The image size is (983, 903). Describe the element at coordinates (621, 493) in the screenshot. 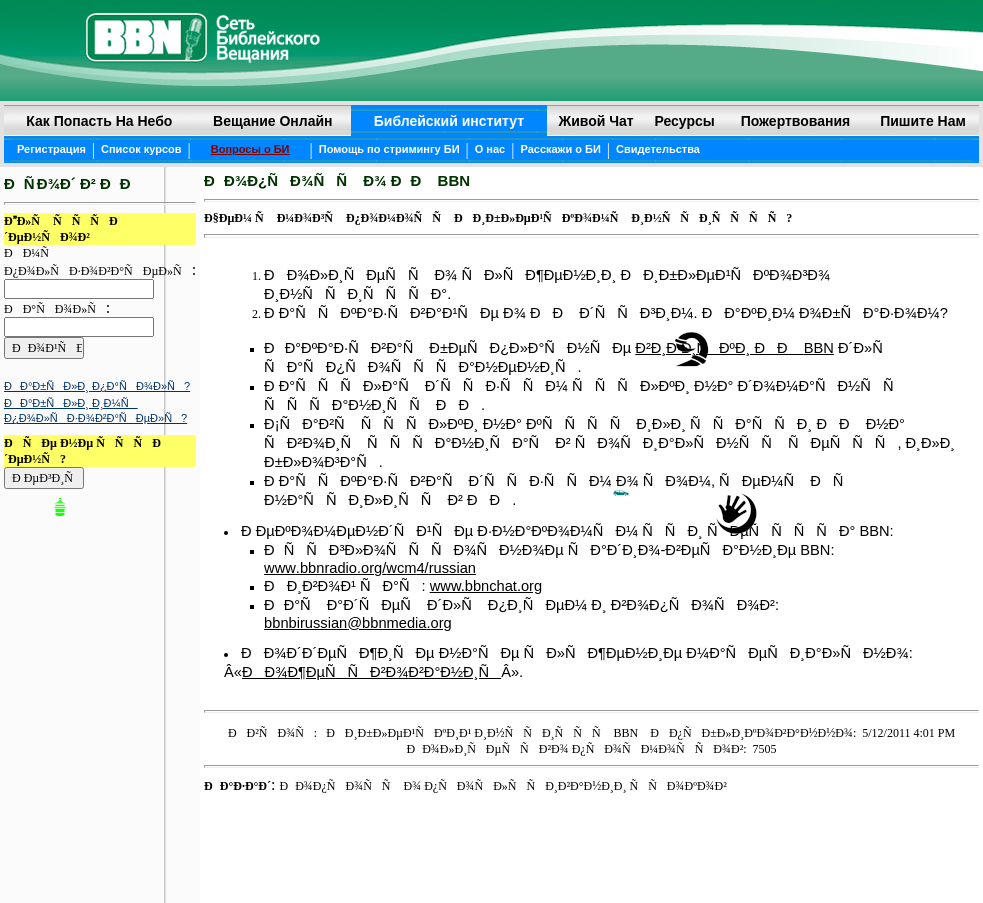

I see `select city car vehicle type` at that location.